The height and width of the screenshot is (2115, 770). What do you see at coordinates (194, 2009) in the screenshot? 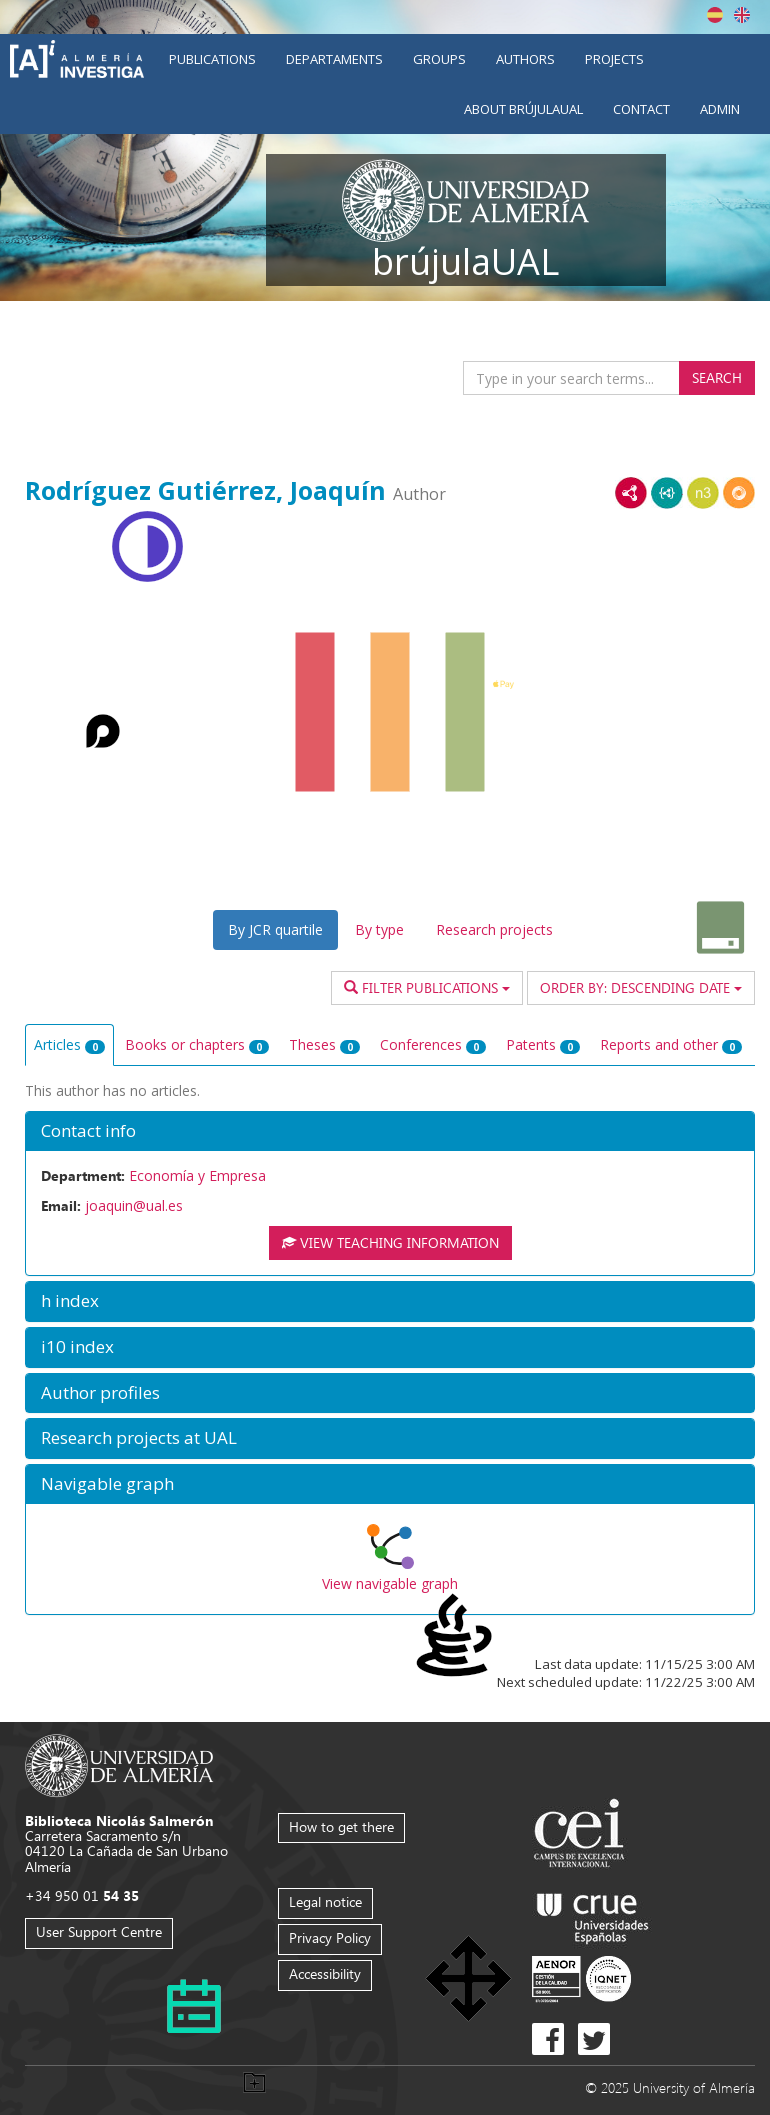
I see `view calendar tasks and to-dos` at bounding box center [194, 2009].